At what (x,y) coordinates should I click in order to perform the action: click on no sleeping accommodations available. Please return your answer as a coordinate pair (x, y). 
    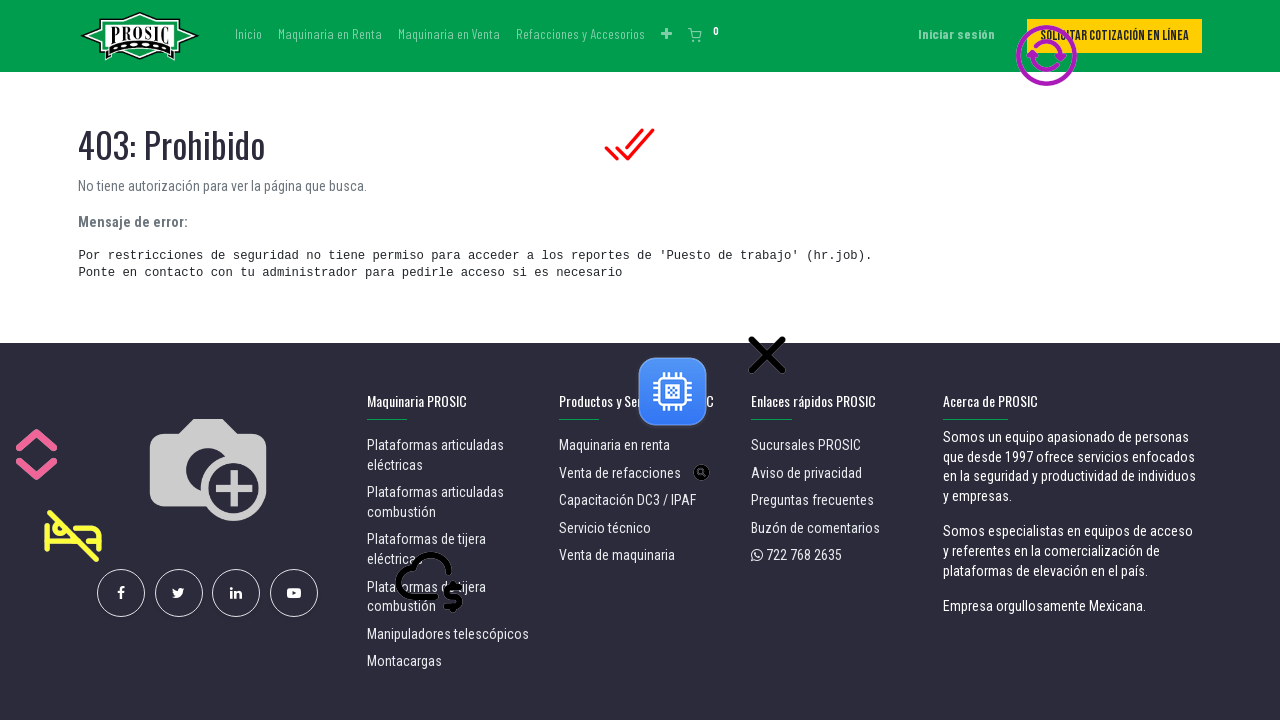
    Looking at the image, I should click on (73, 536).